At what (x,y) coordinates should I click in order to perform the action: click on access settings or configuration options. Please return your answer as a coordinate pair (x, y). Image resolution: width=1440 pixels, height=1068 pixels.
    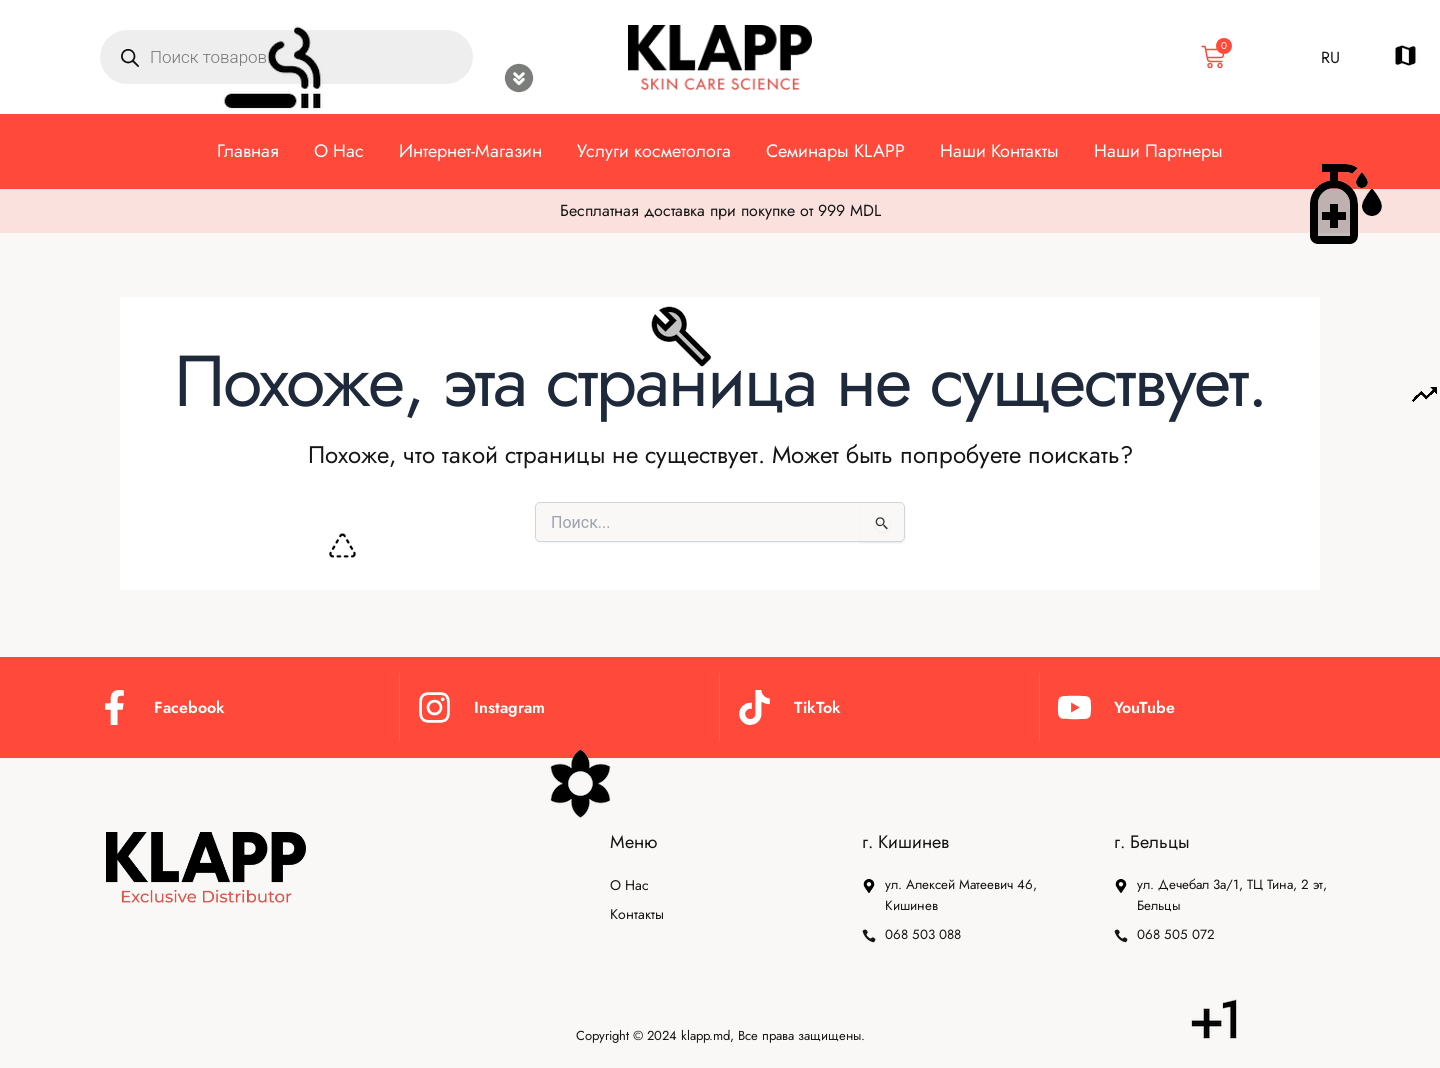
    Looking at the image, I should click on (681, 336).